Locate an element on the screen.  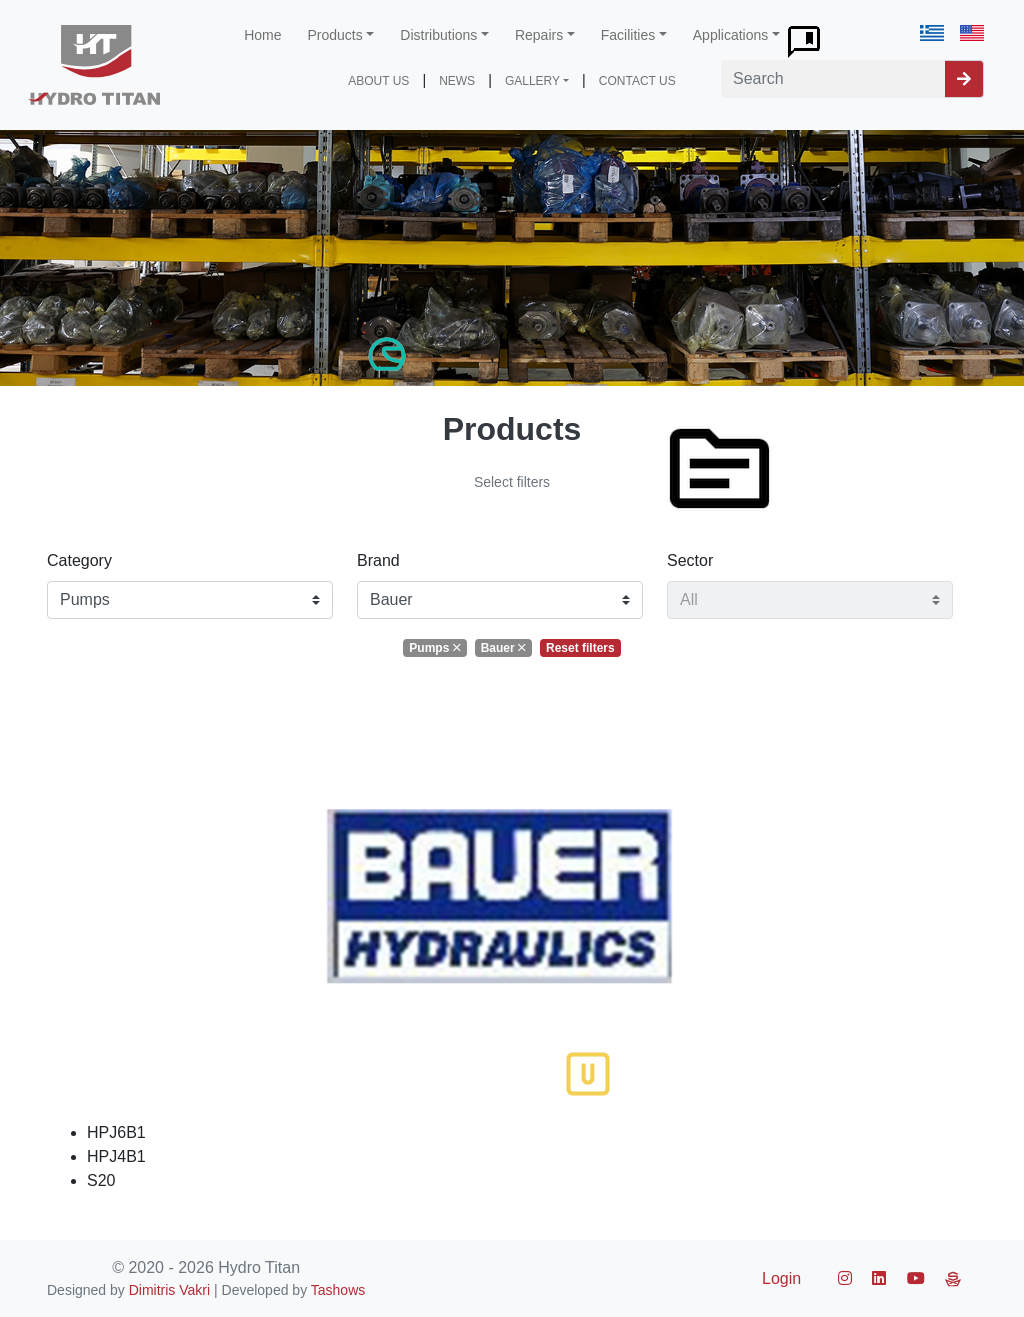
access topic folders or categories is located at coordinates (719, 468).